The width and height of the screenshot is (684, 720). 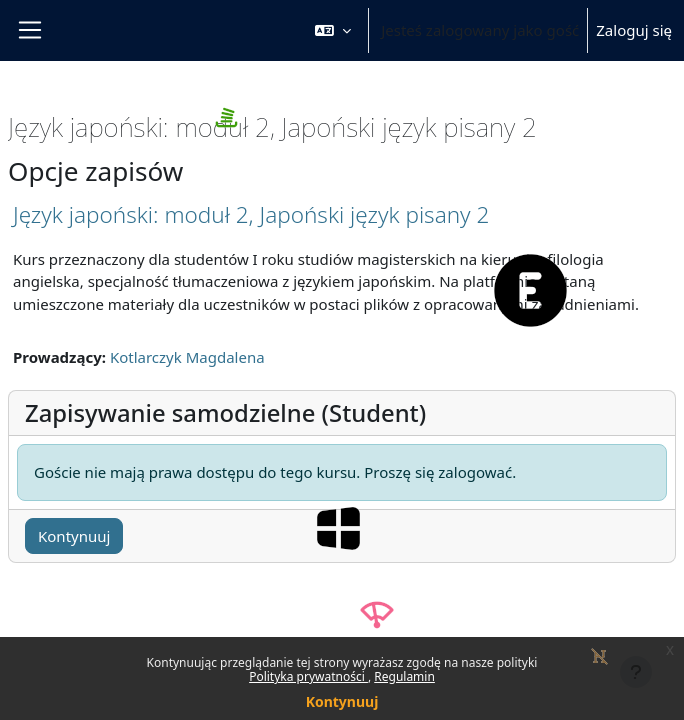 I want to click on indicates an "E" rating or category, so click(x=530, y=290).